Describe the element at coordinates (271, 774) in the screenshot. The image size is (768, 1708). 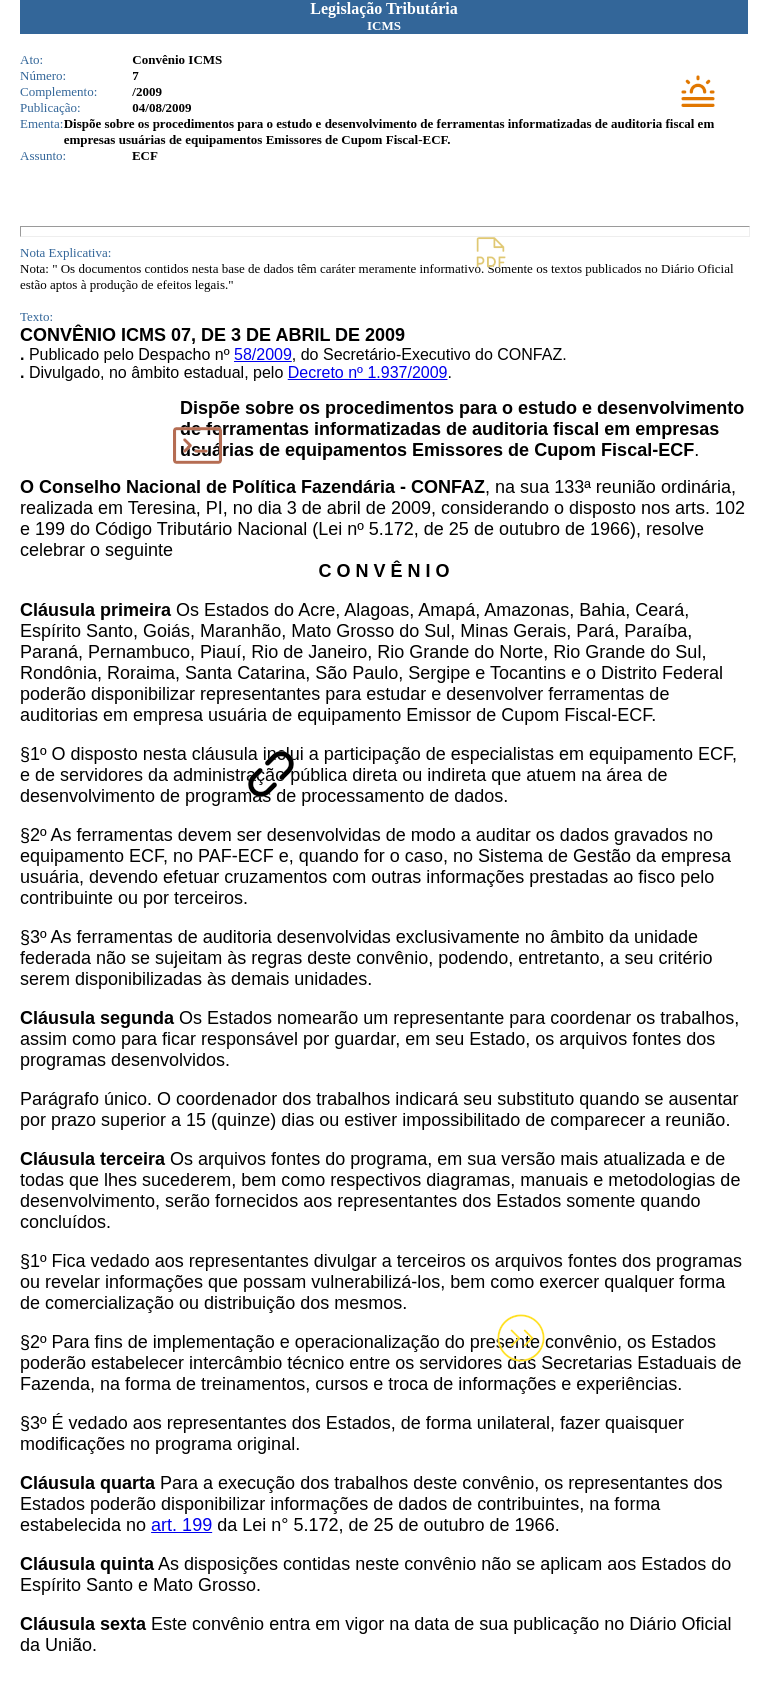
I see `unlink or disconnect a URL` at that location.